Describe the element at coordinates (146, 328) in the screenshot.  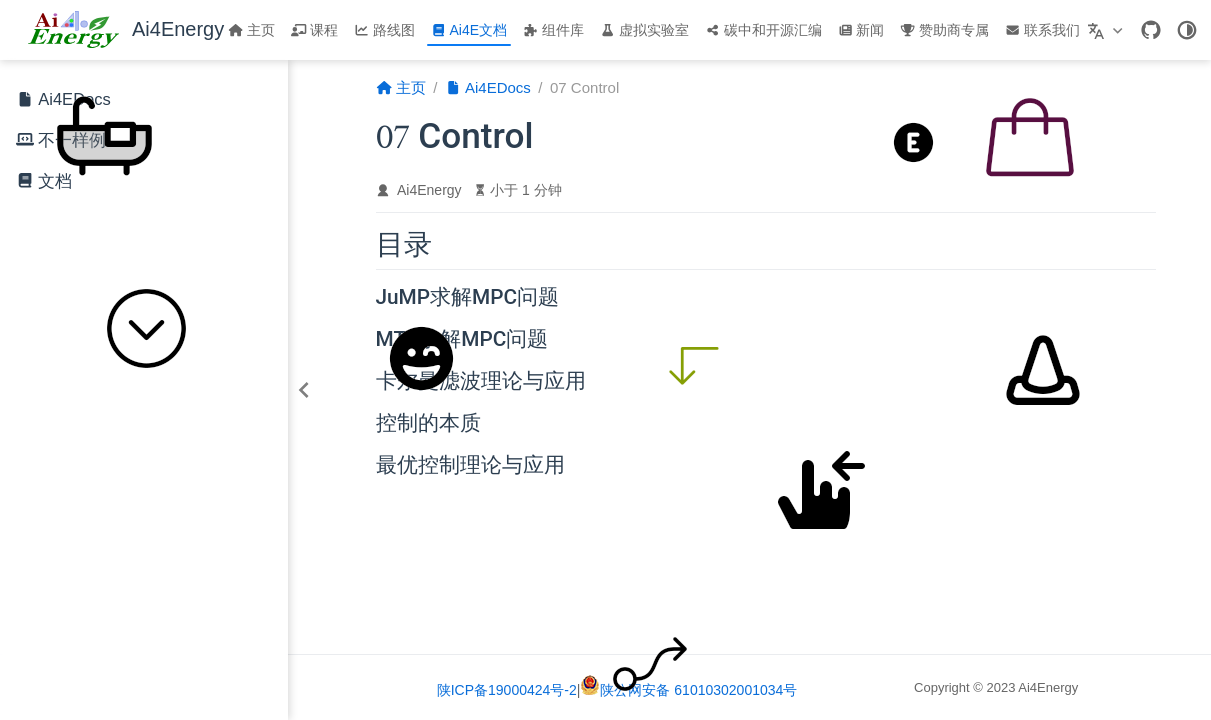
I see `expand to show more content` at that location.